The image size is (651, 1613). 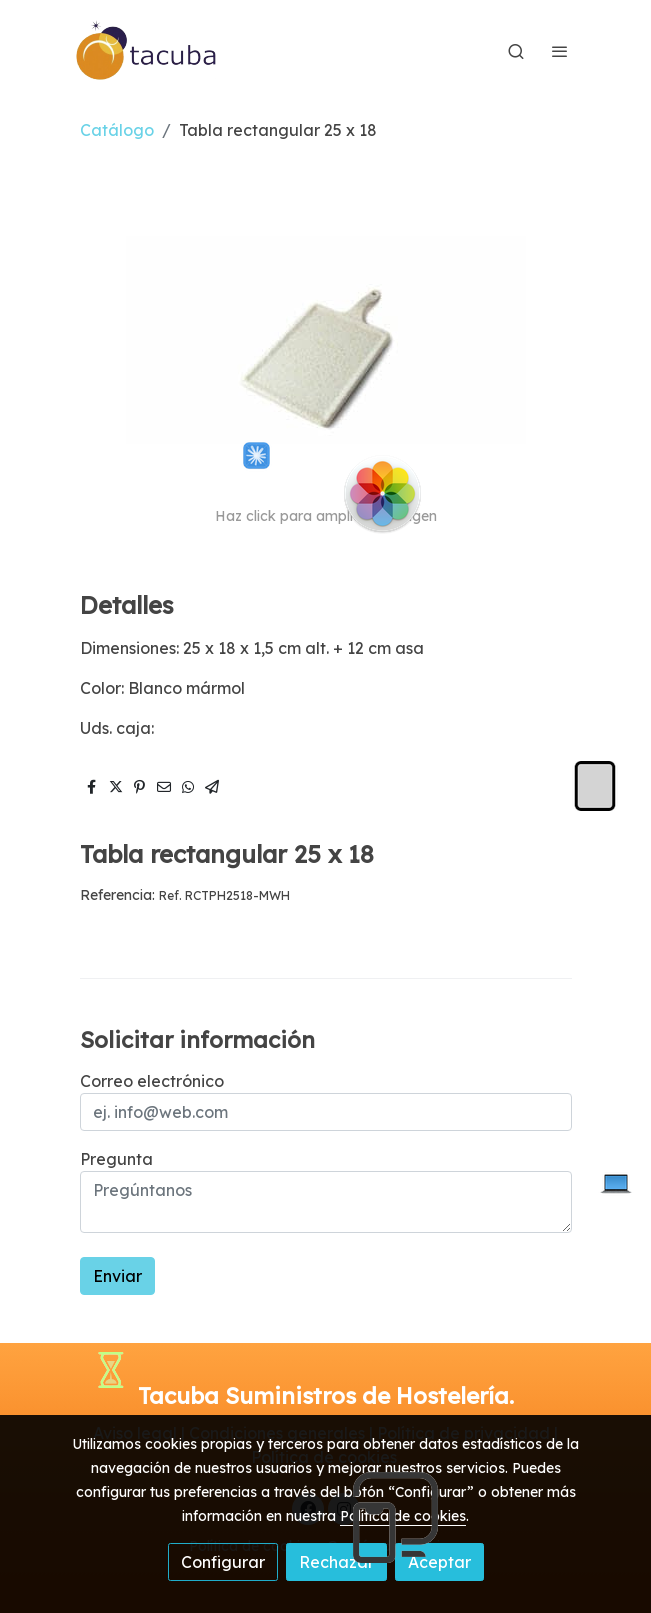 What do you see at coordinates (382, 493) in the screenshot?
I see `open photos preferences or settings` at bounding box center [382, 493].